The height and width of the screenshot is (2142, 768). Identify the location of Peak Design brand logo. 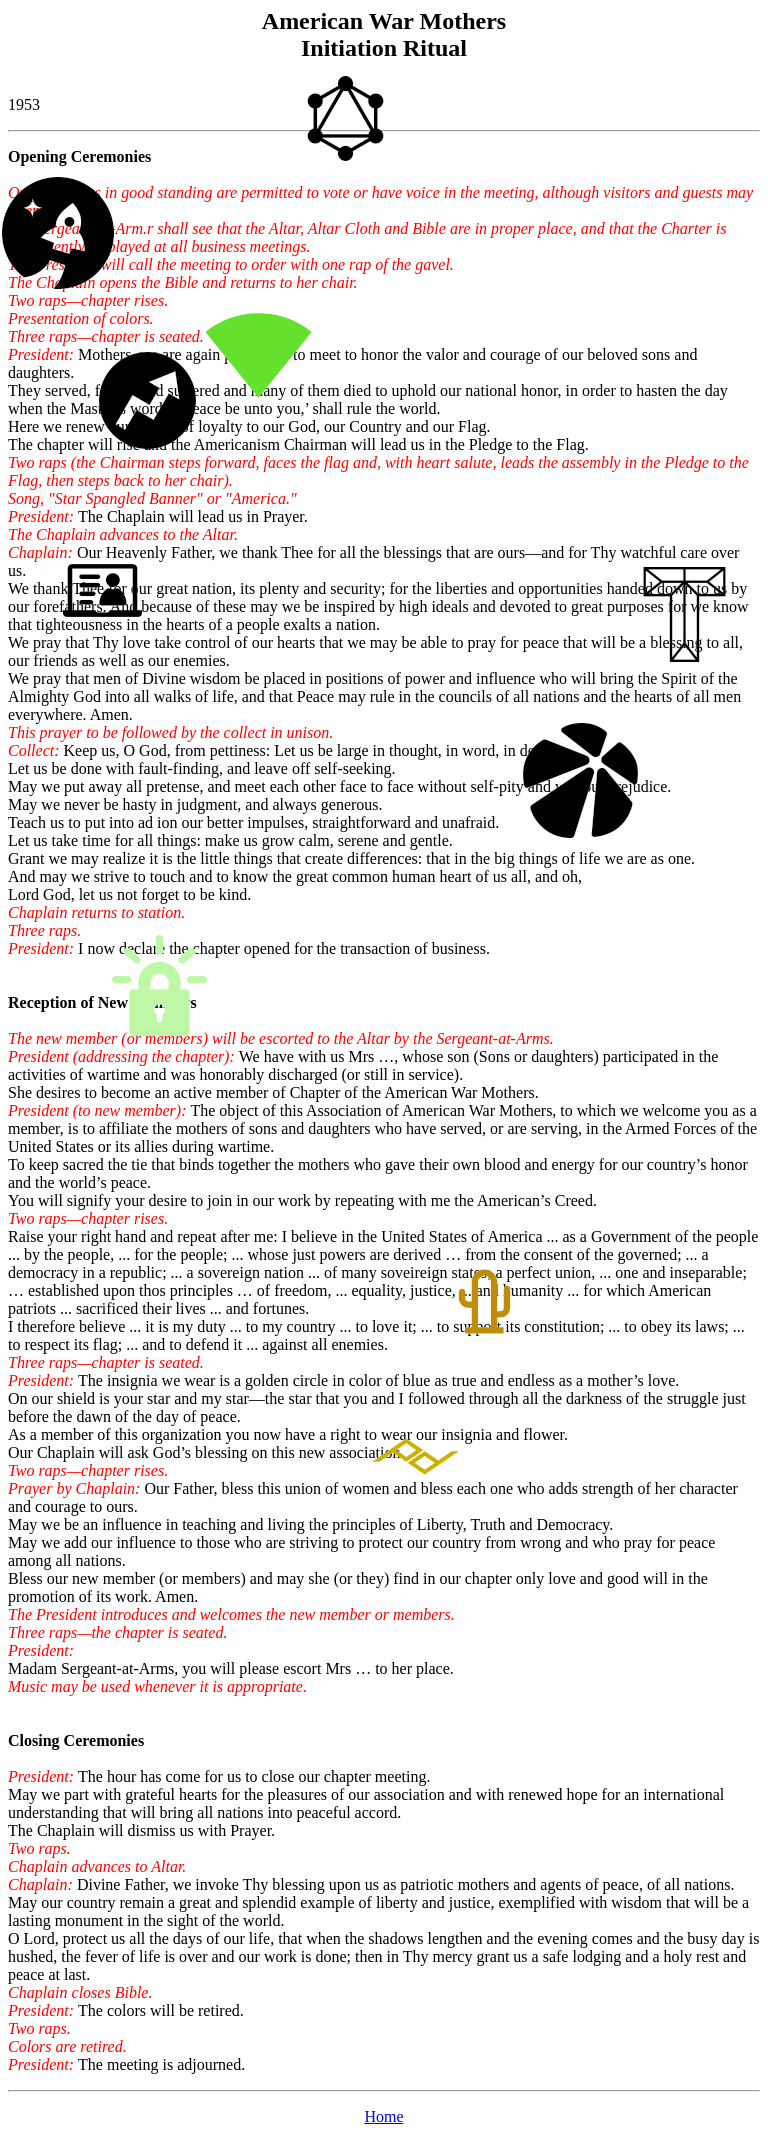
(415, 1456).